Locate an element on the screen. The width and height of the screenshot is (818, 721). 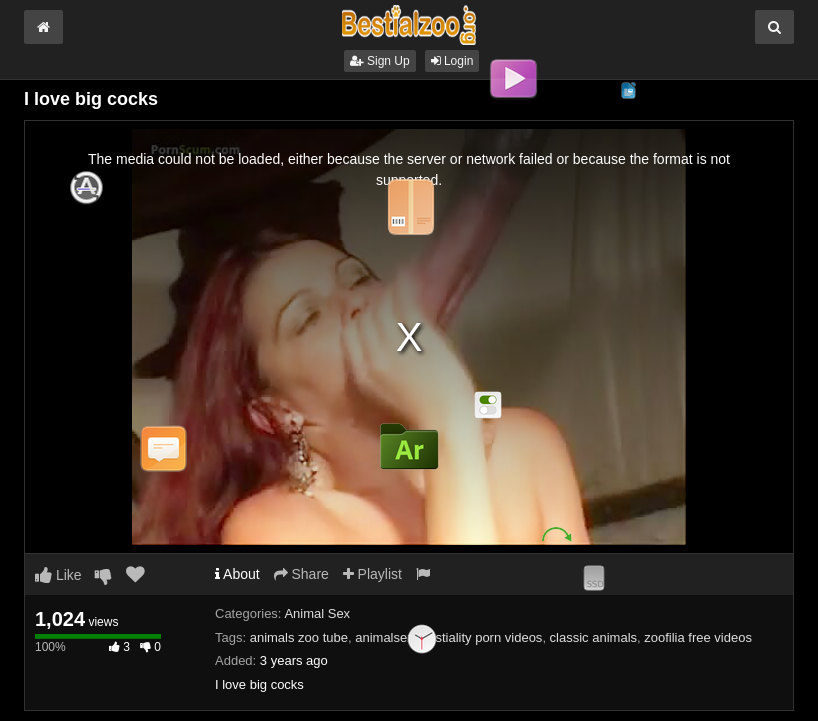
open system settings or preferences is located at coordinates (488, 405).